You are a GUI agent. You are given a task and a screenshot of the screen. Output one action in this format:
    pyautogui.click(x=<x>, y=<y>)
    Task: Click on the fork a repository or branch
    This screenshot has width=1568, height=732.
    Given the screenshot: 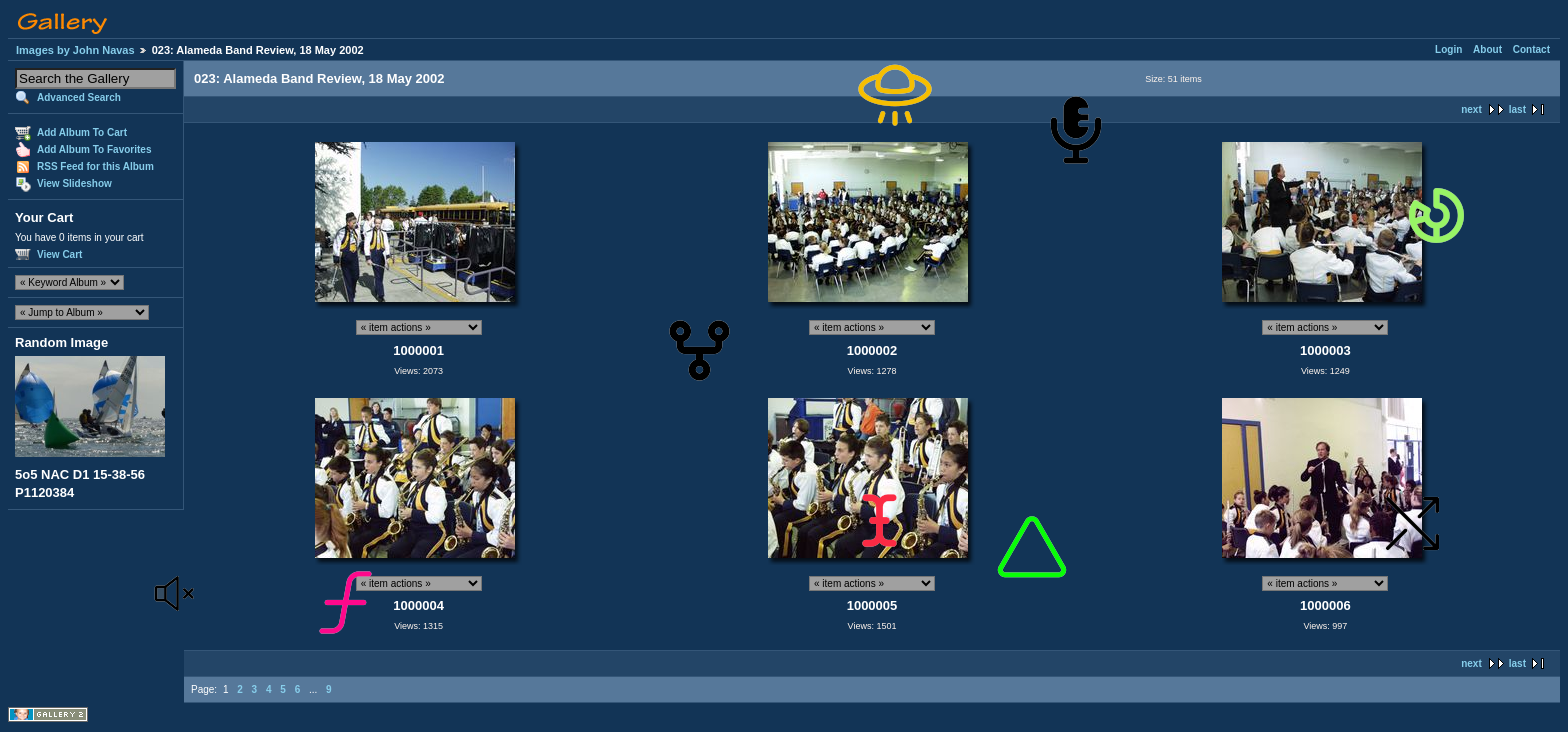 What is the action you would take?
    pyautogui.click(x=699, y=350)
    